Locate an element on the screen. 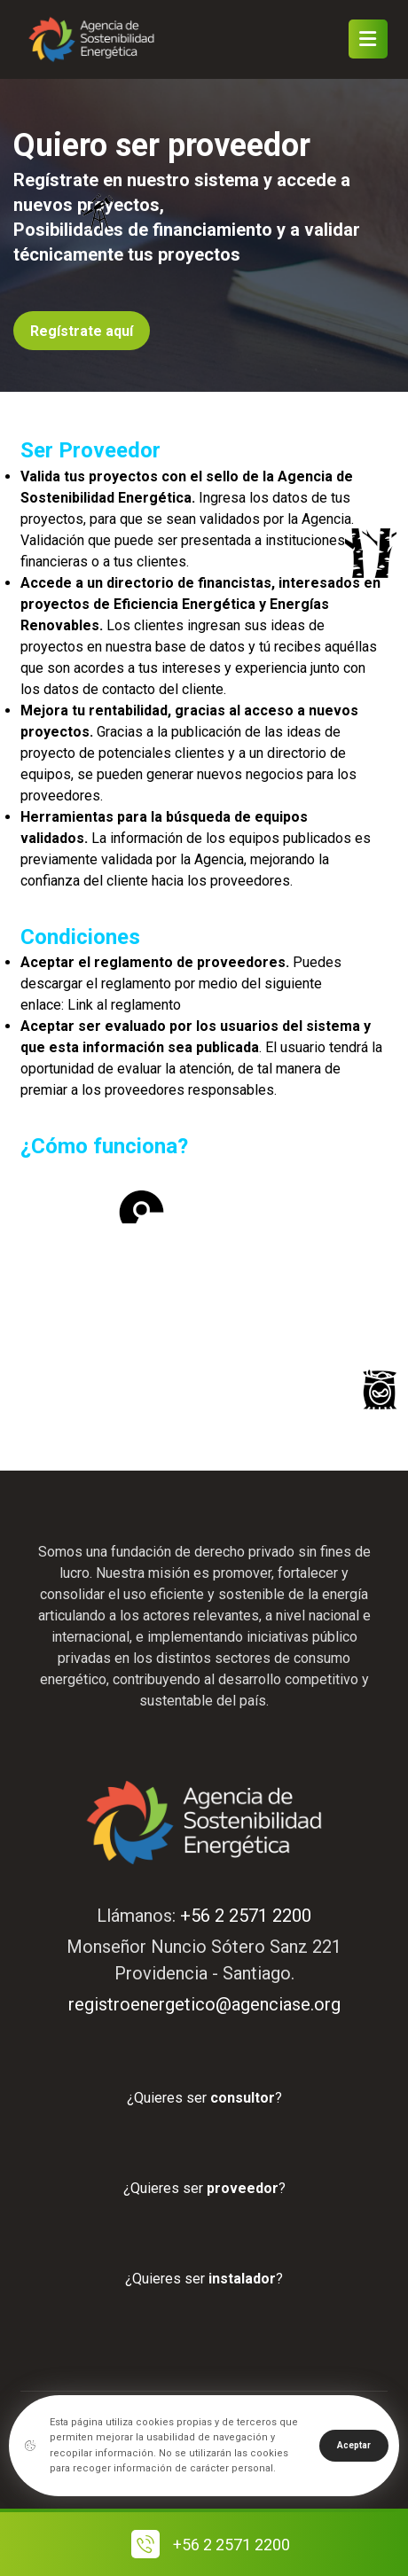 This screenshot has height=2576, width=408. snack or food item in a game inventory is located at coordinates (380, 1389).